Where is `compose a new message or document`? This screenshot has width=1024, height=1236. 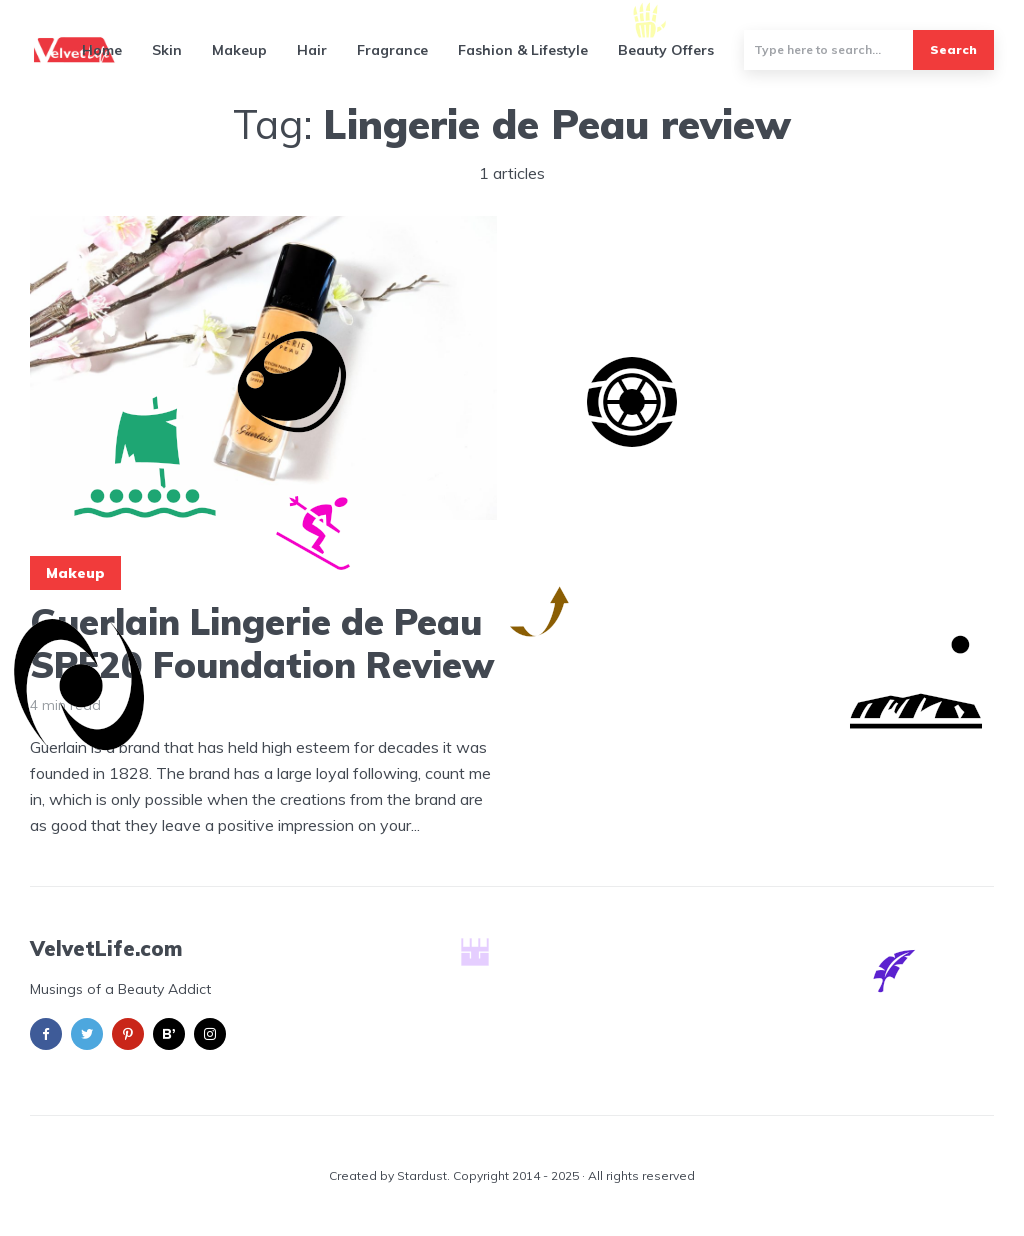
compose a new message or document is located at coordinates (894, 970).